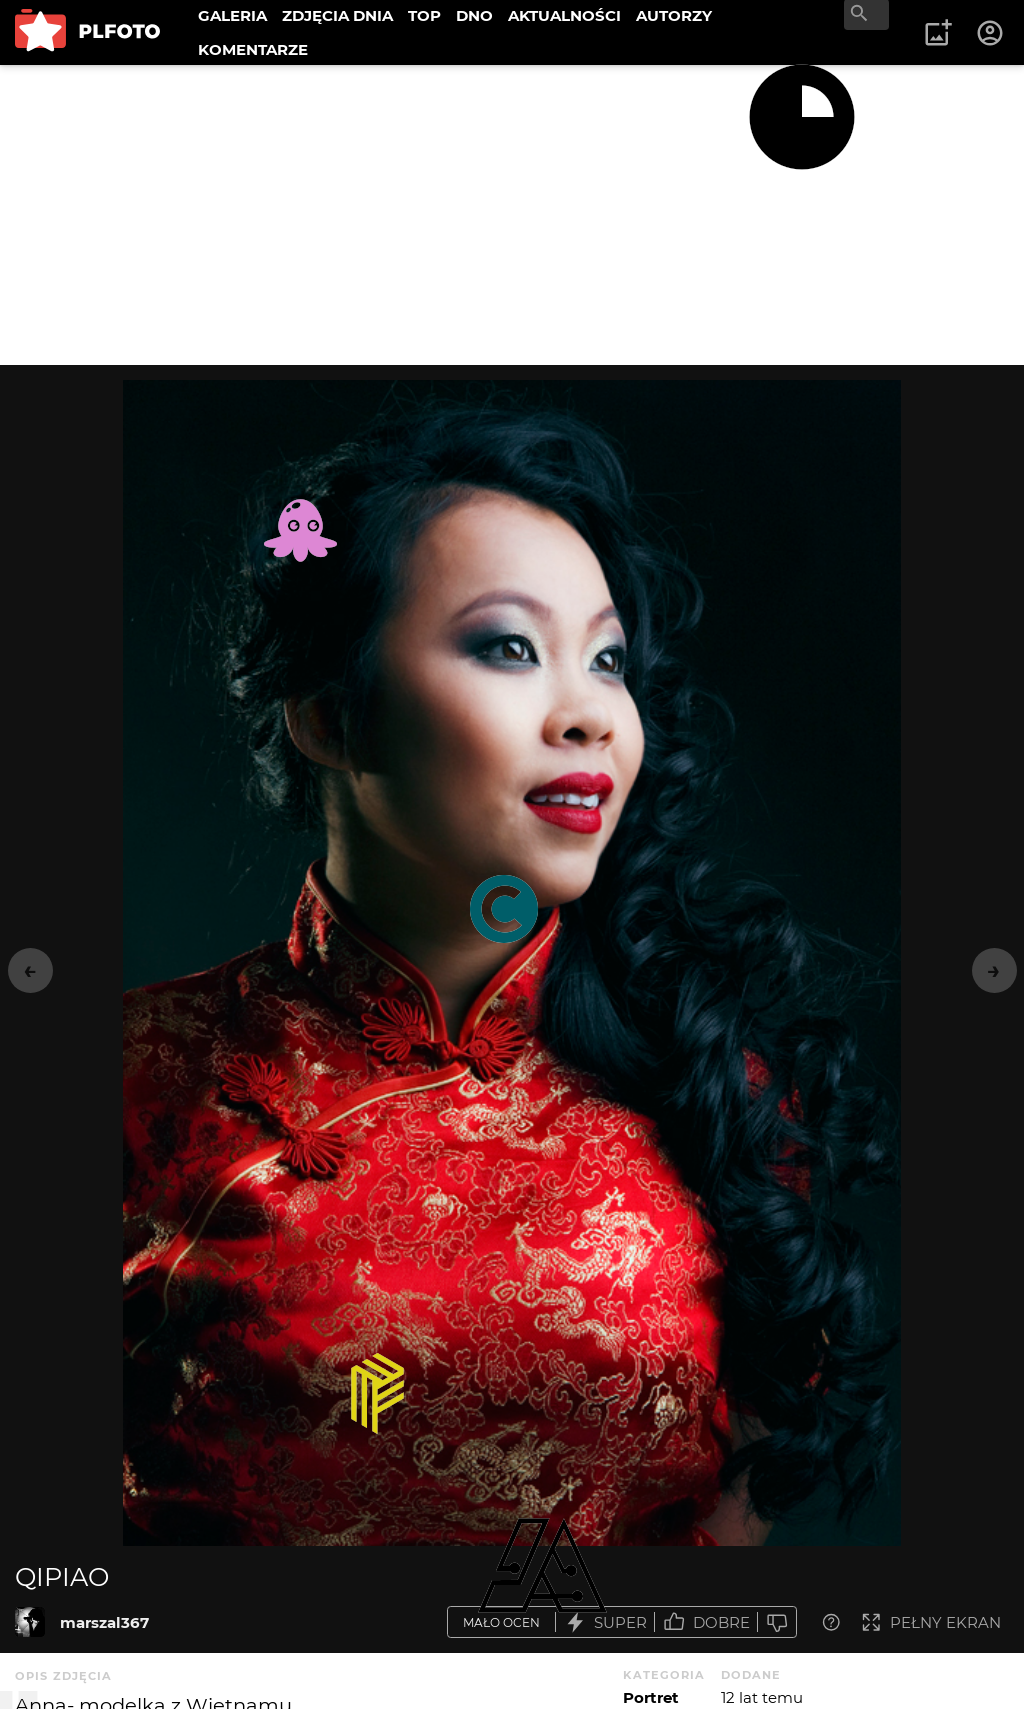 The width and height of the screenshot is (1024, 1709). What do you see at coordinates (542, 1565) in the screenshot?
I see `visit The Algorithms website or repository` at bounding box center [542, 1565].